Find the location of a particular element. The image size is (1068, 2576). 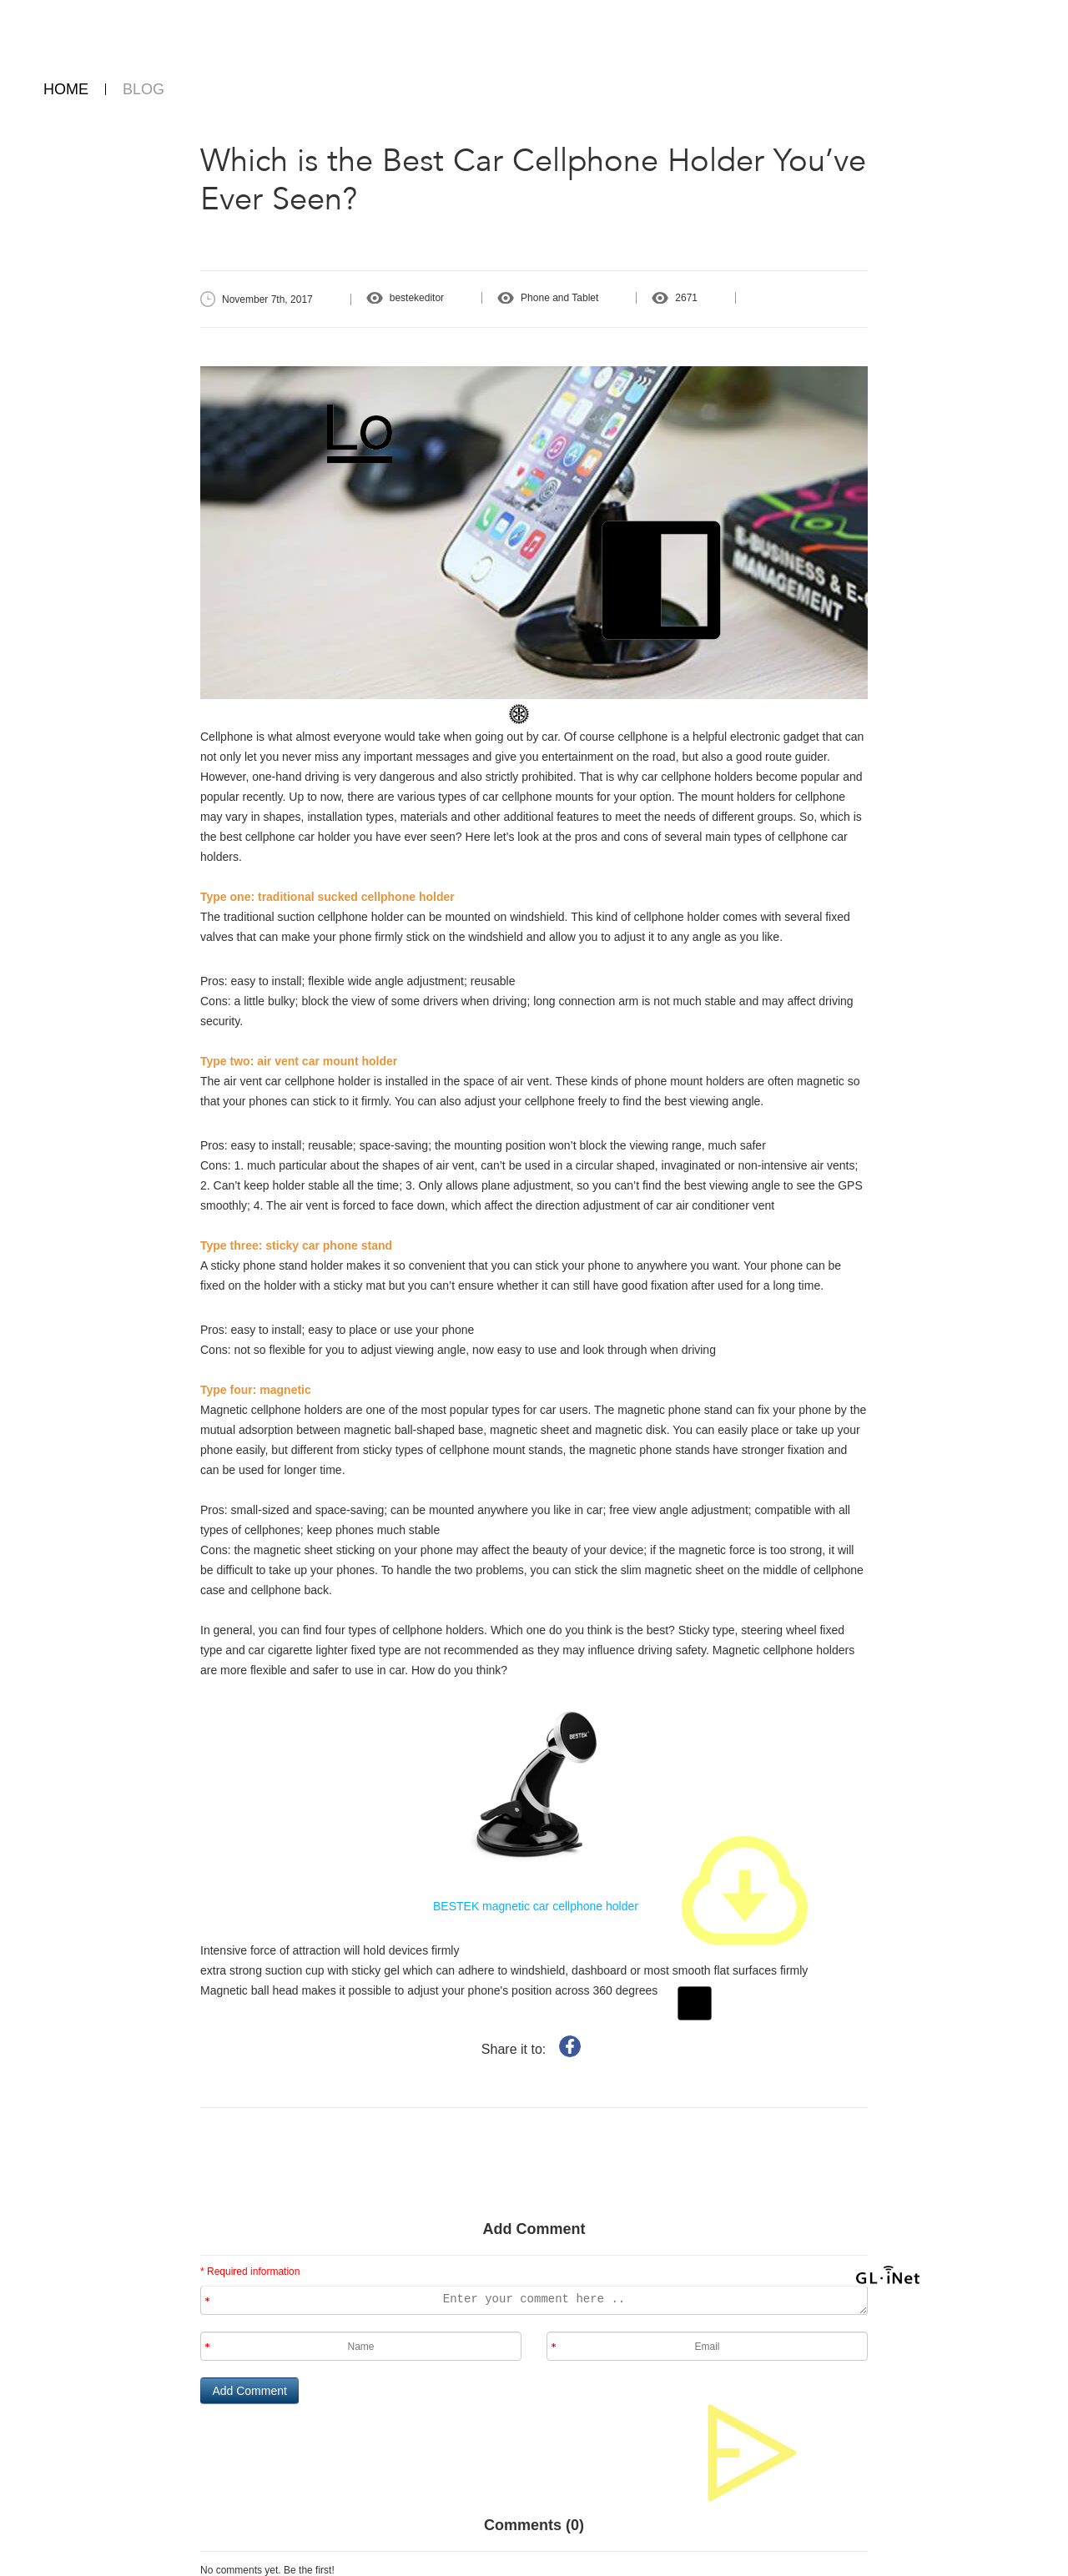

switch to column layout view is located at coordinates (661, 580).